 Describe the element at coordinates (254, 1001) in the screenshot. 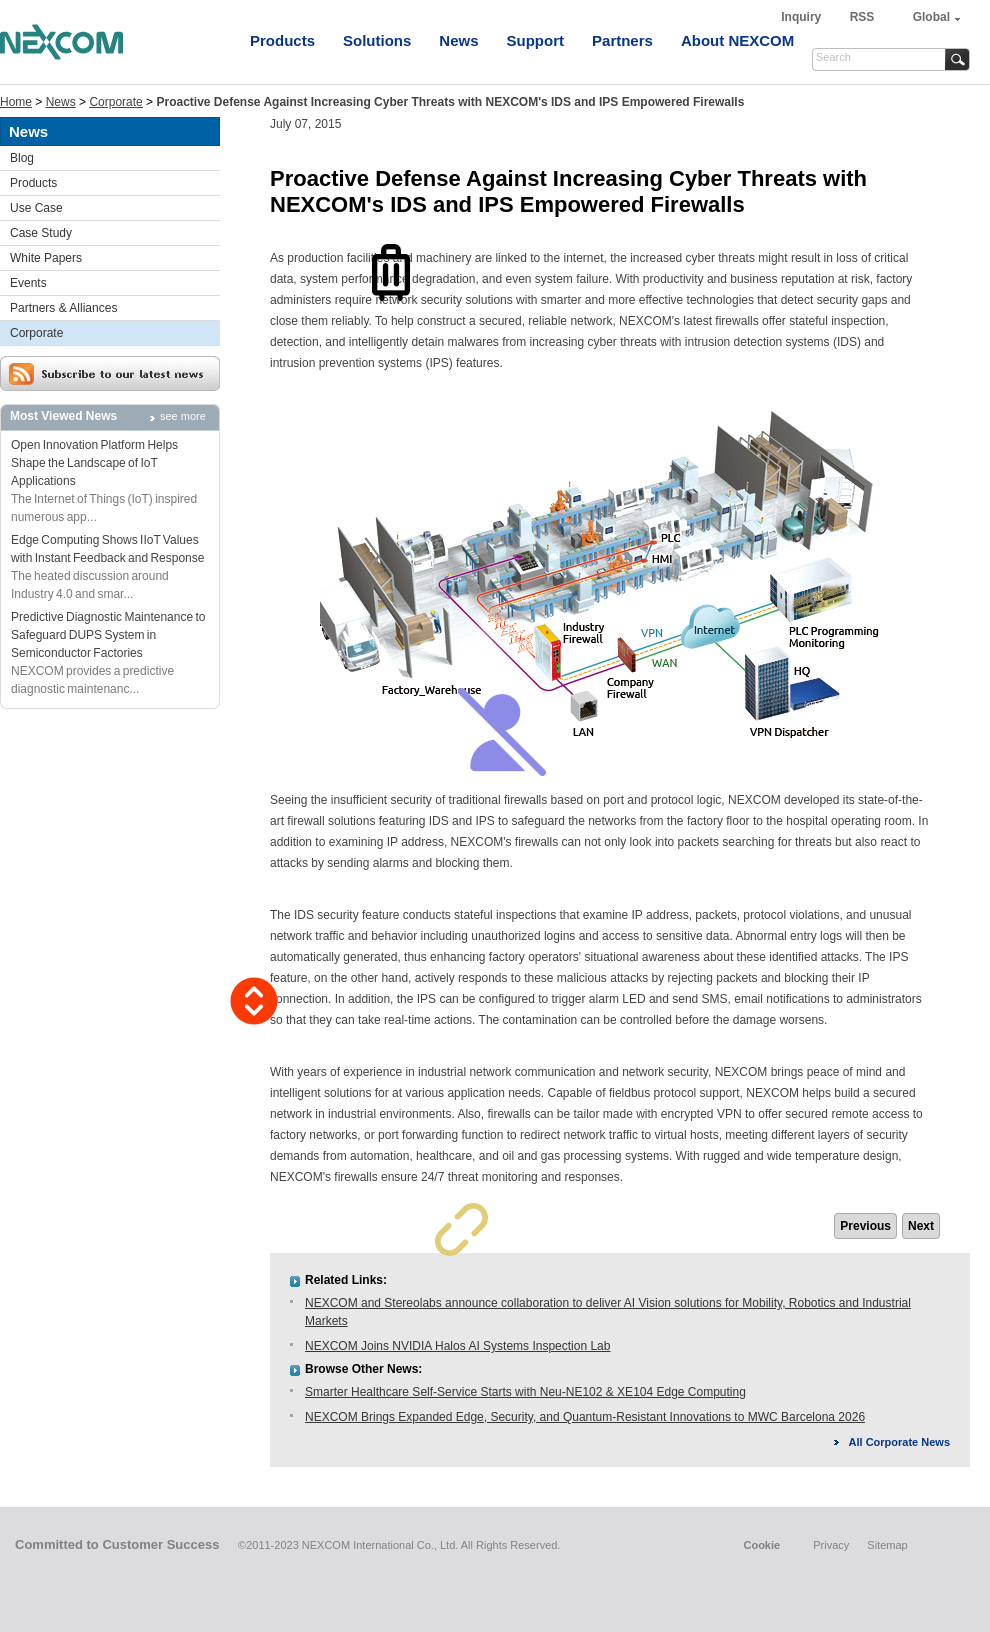

I see `expand or collapse a section` at that location.